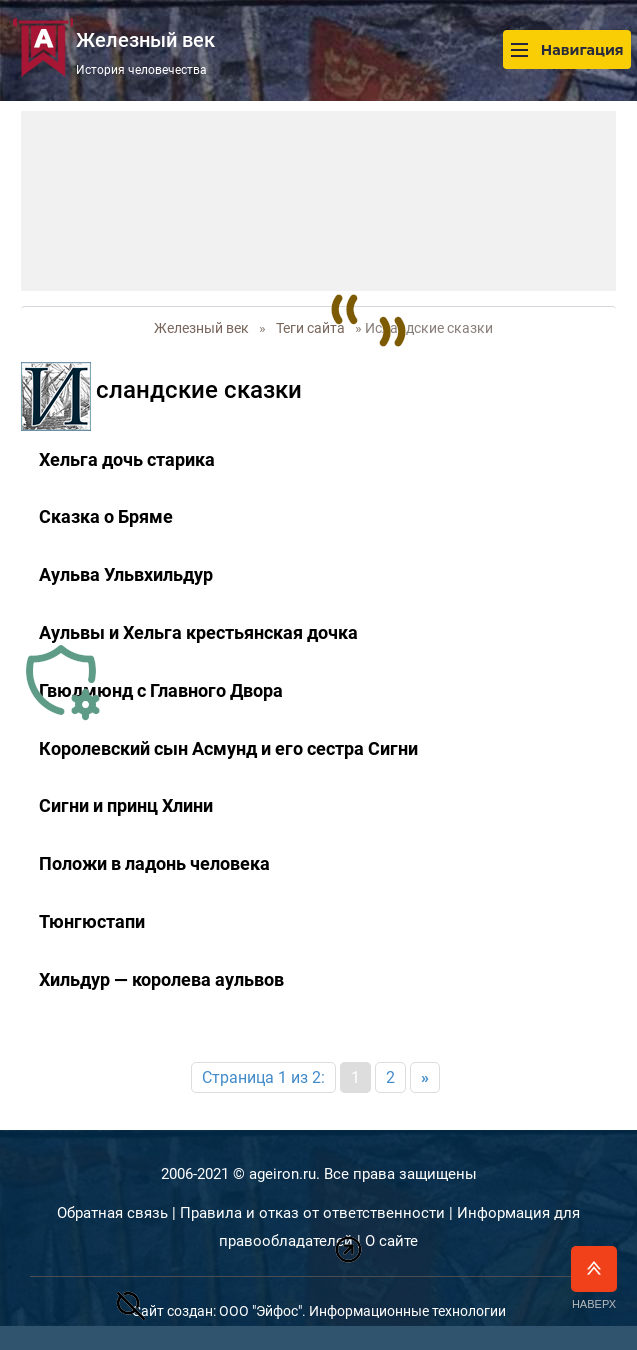 This screenshot has width=637, height=1350. What do you see at coordinates (348, 1249) in the screenshot?
I see `open link in new tab or window` at bounding box center [348, 1249].